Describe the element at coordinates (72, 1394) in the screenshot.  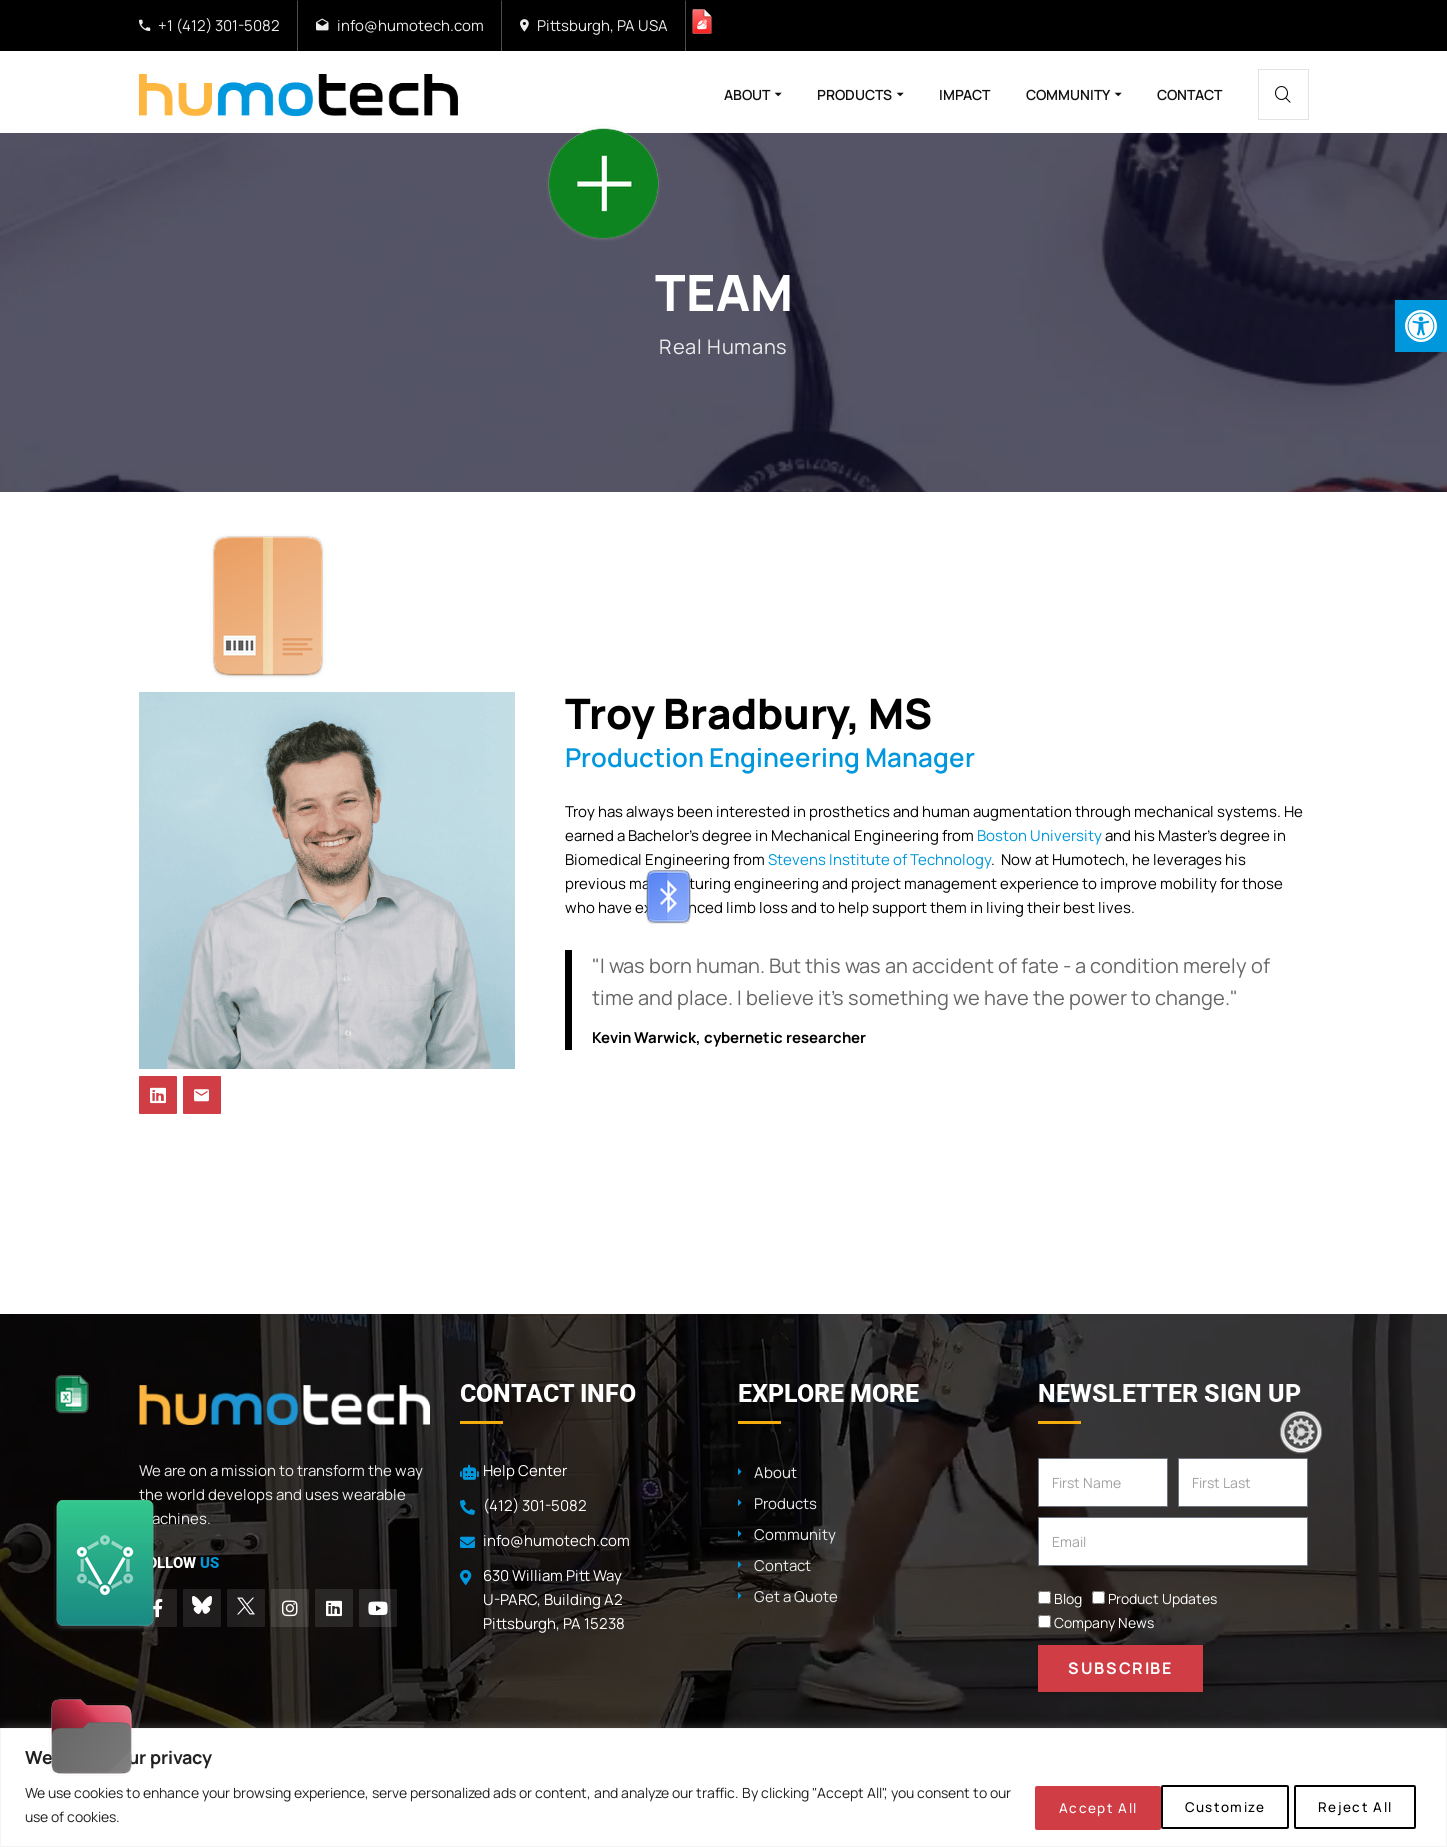
I see `indicates a microsoft excel spreadsheet file` at that location.